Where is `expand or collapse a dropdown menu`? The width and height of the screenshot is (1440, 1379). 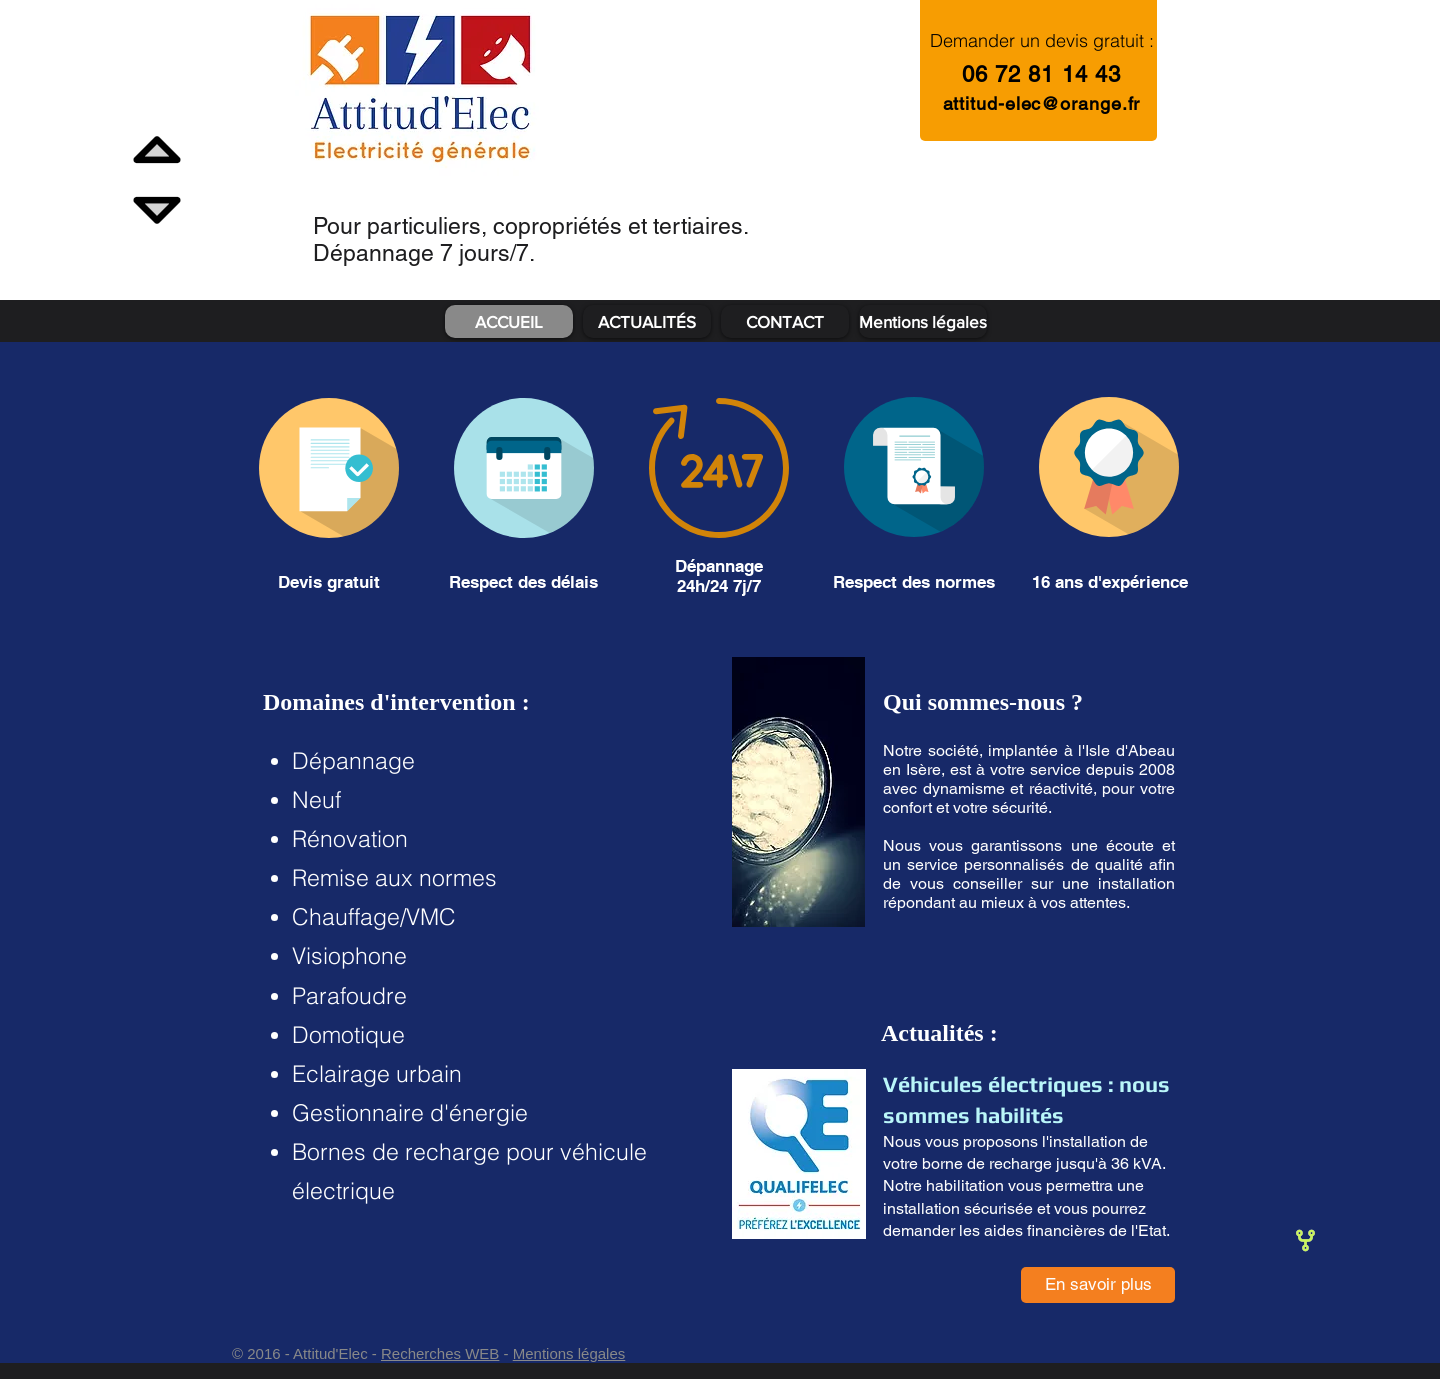
expand or collapse a dropdown menu is located at coordinates (157, 180).